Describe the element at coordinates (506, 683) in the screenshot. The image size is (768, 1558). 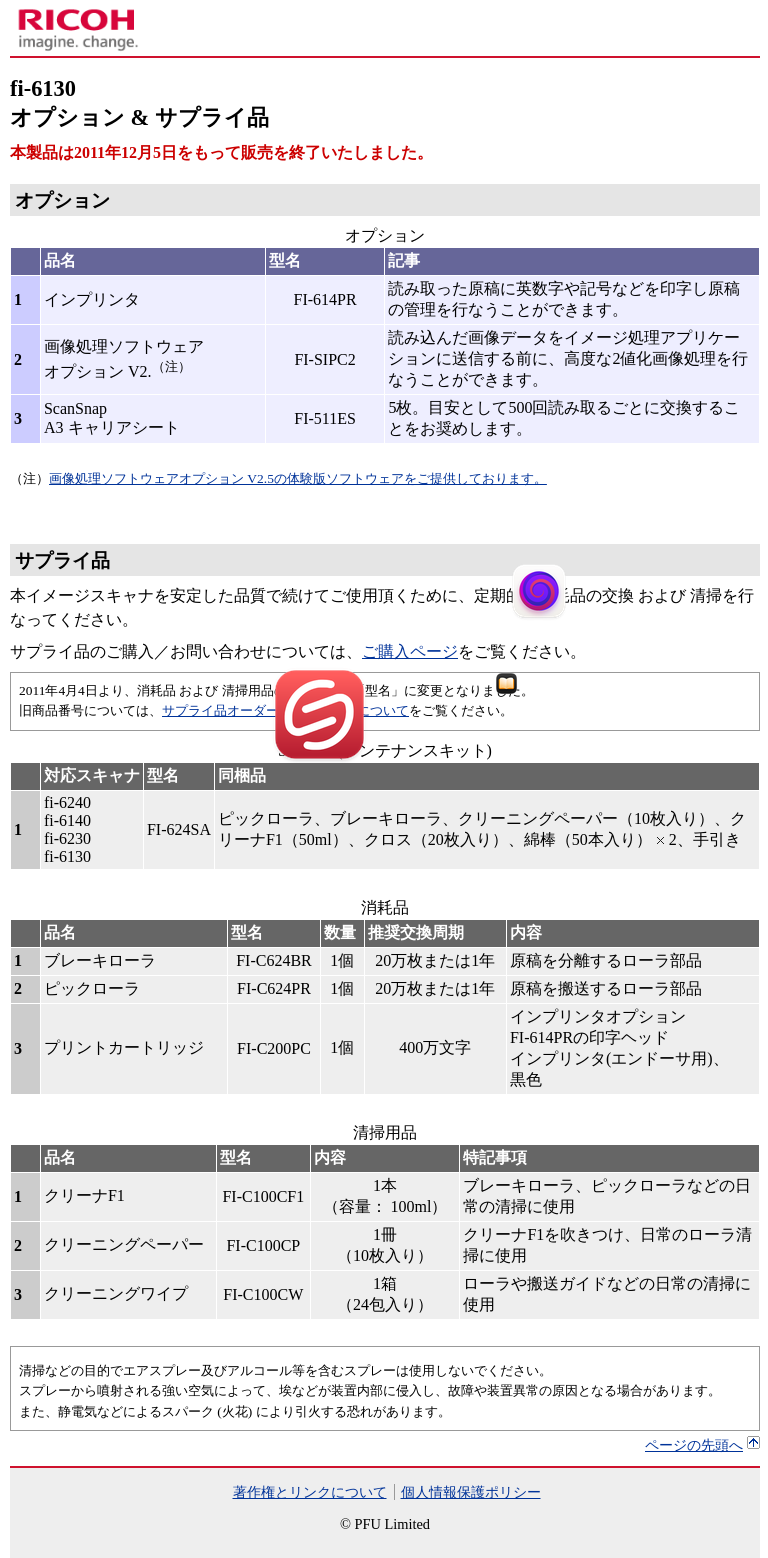
I see `open the Books app` at that location.